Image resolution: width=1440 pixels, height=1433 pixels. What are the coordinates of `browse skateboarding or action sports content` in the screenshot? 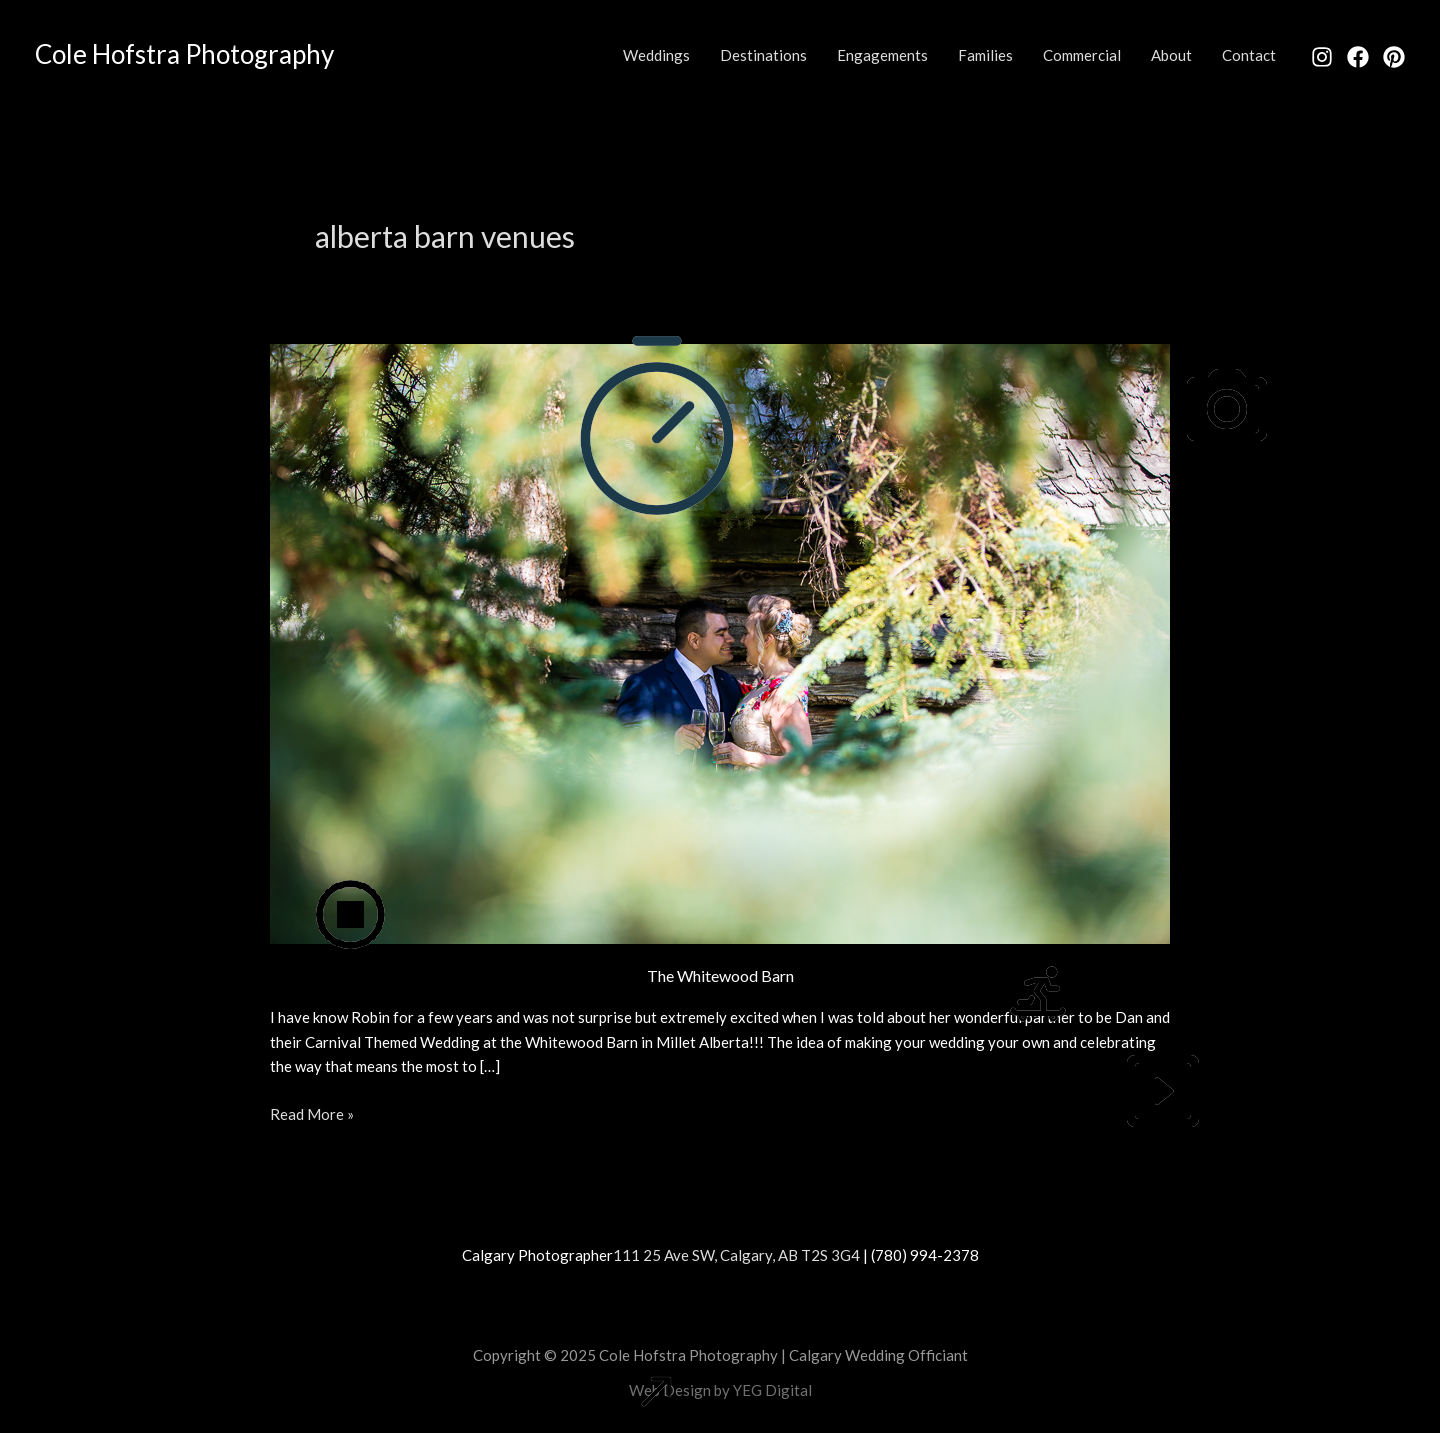 It's located at (1038, 994).